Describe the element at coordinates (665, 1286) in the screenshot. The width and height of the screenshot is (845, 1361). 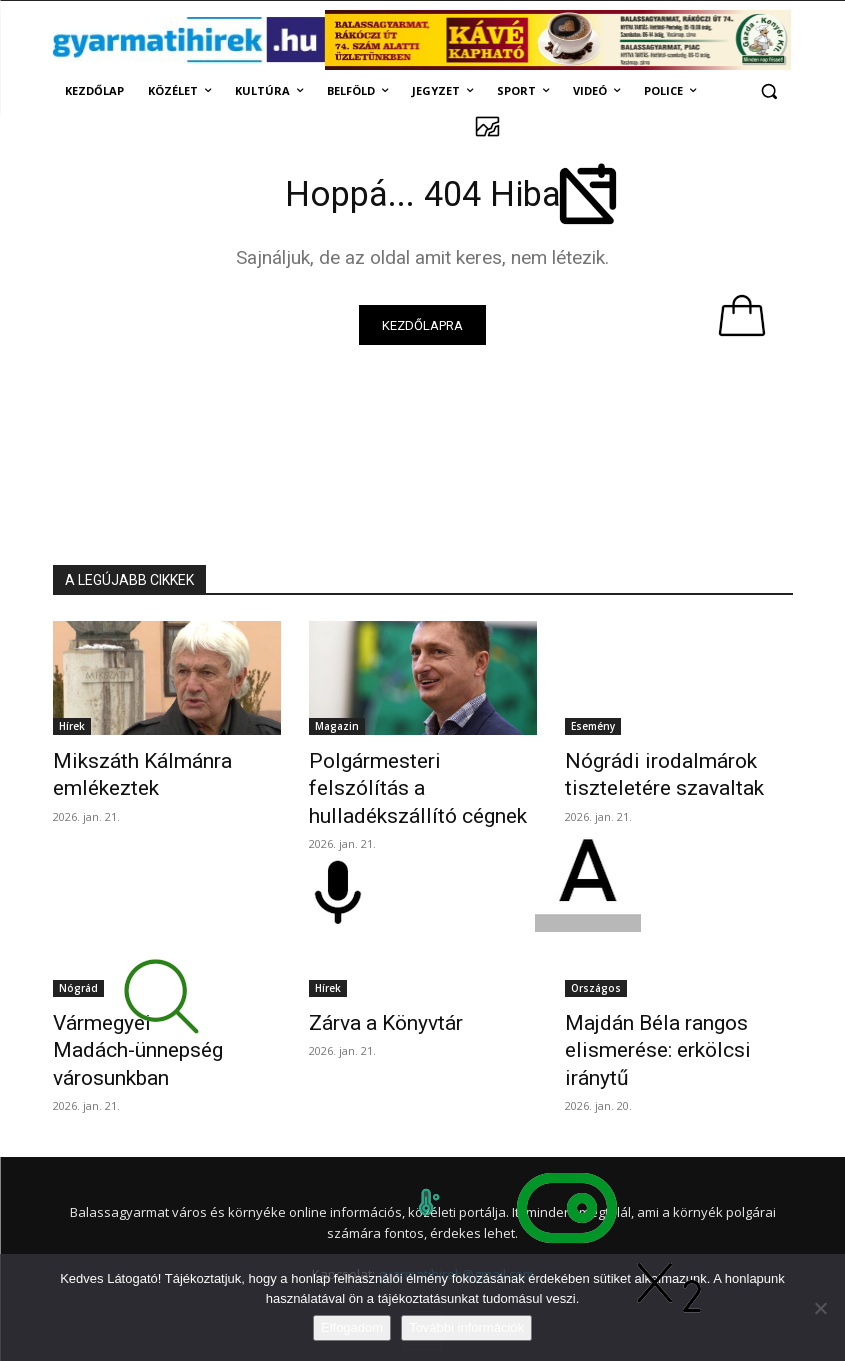
I see `format text as subscript` at that location.